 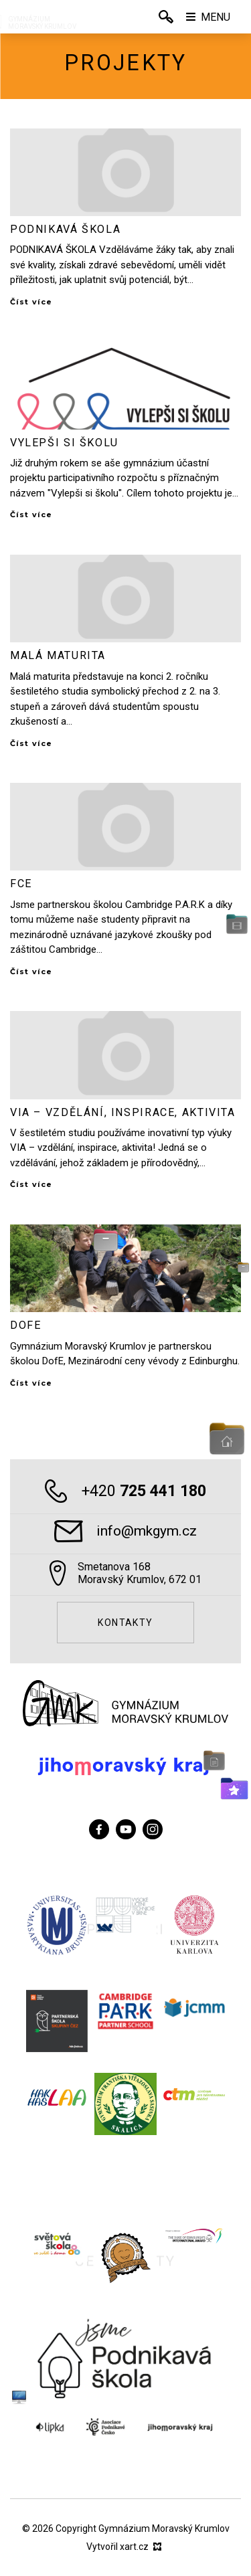 I want to click on open the file manager application, so click(x=243, y=1267).